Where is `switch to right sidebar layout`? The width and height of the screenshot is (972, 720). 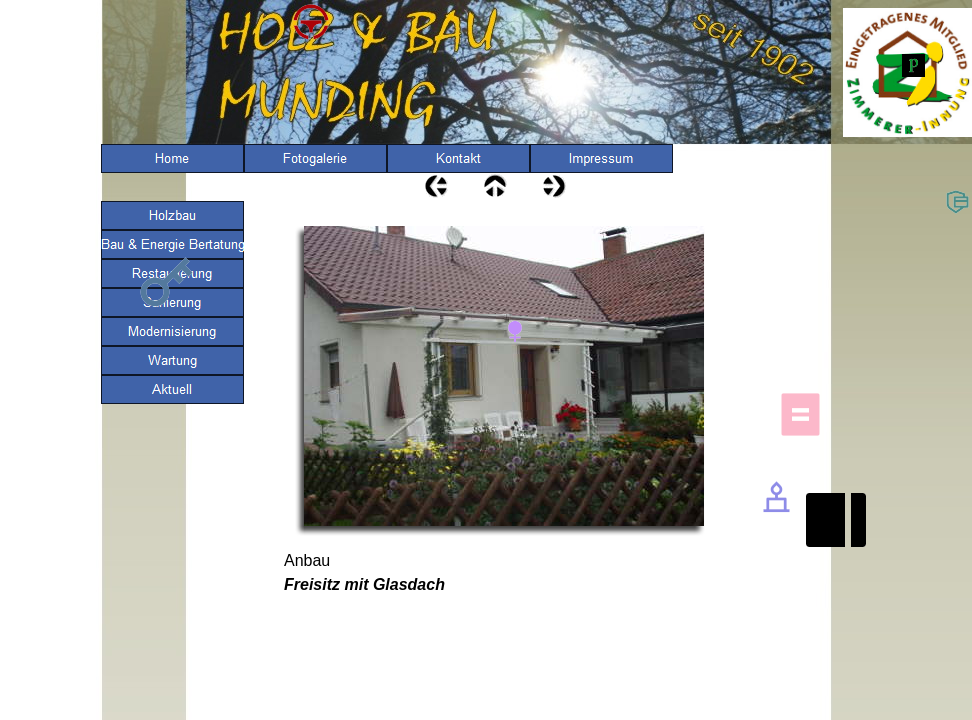 switch to right sidebar layout is located at coordinates (836, 520).